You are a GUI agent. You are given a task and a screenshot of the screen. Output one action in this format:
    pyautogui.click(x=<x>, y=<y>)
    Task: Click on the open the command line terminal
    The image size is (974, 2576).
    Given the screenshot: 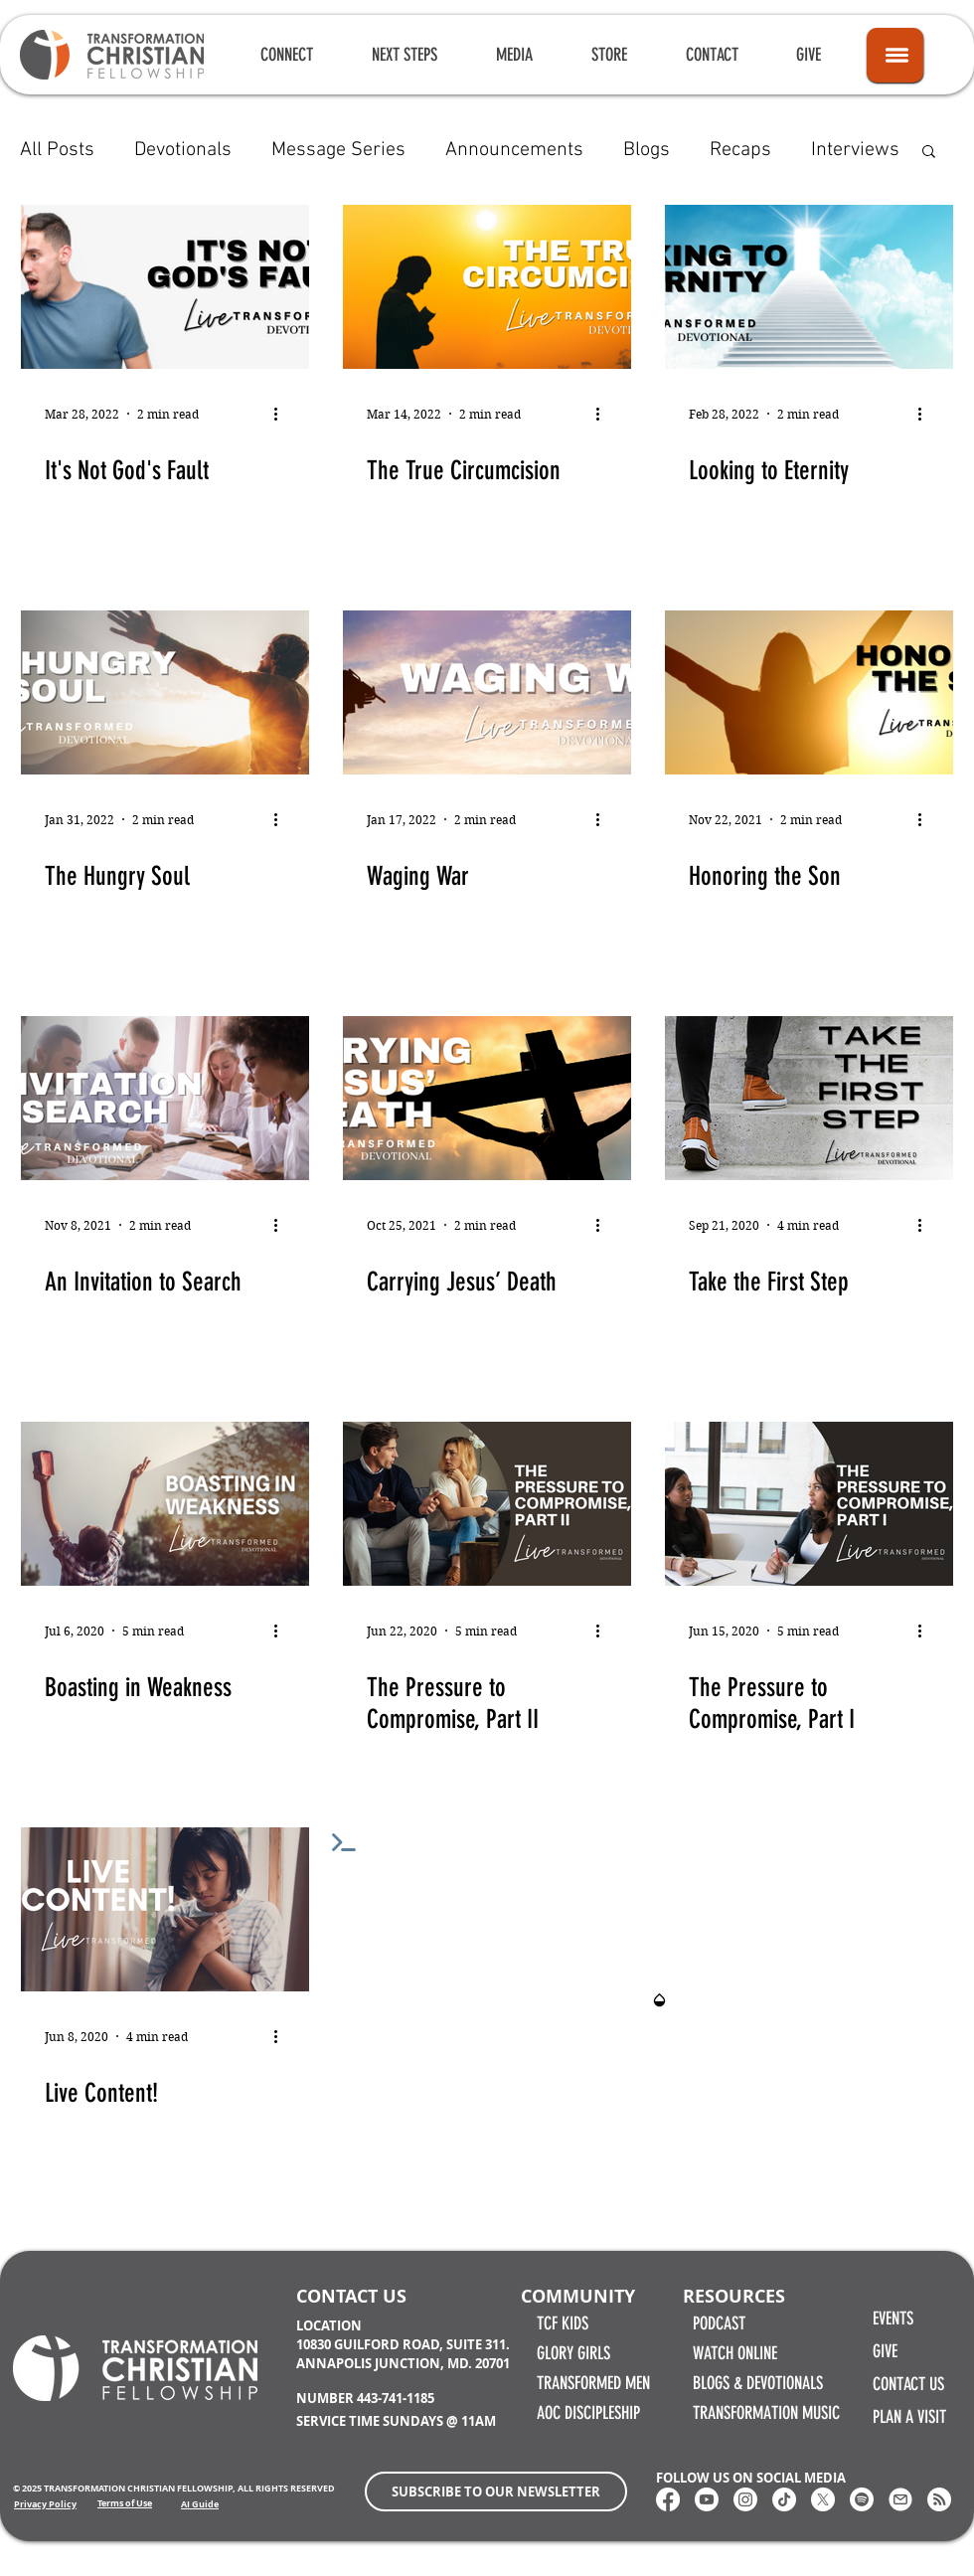 What is the action you would take?
    pyautogui.click(x=344, y=1842)
    